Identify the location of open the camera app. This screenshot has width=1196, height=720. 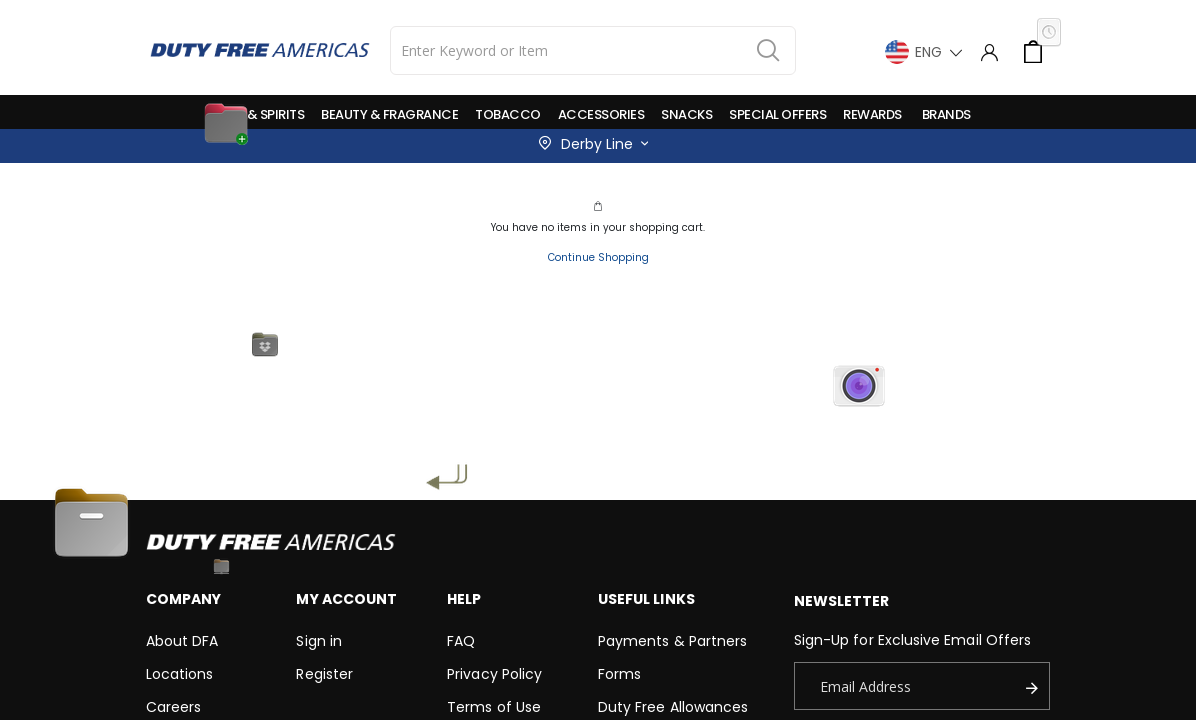
(859, 386).